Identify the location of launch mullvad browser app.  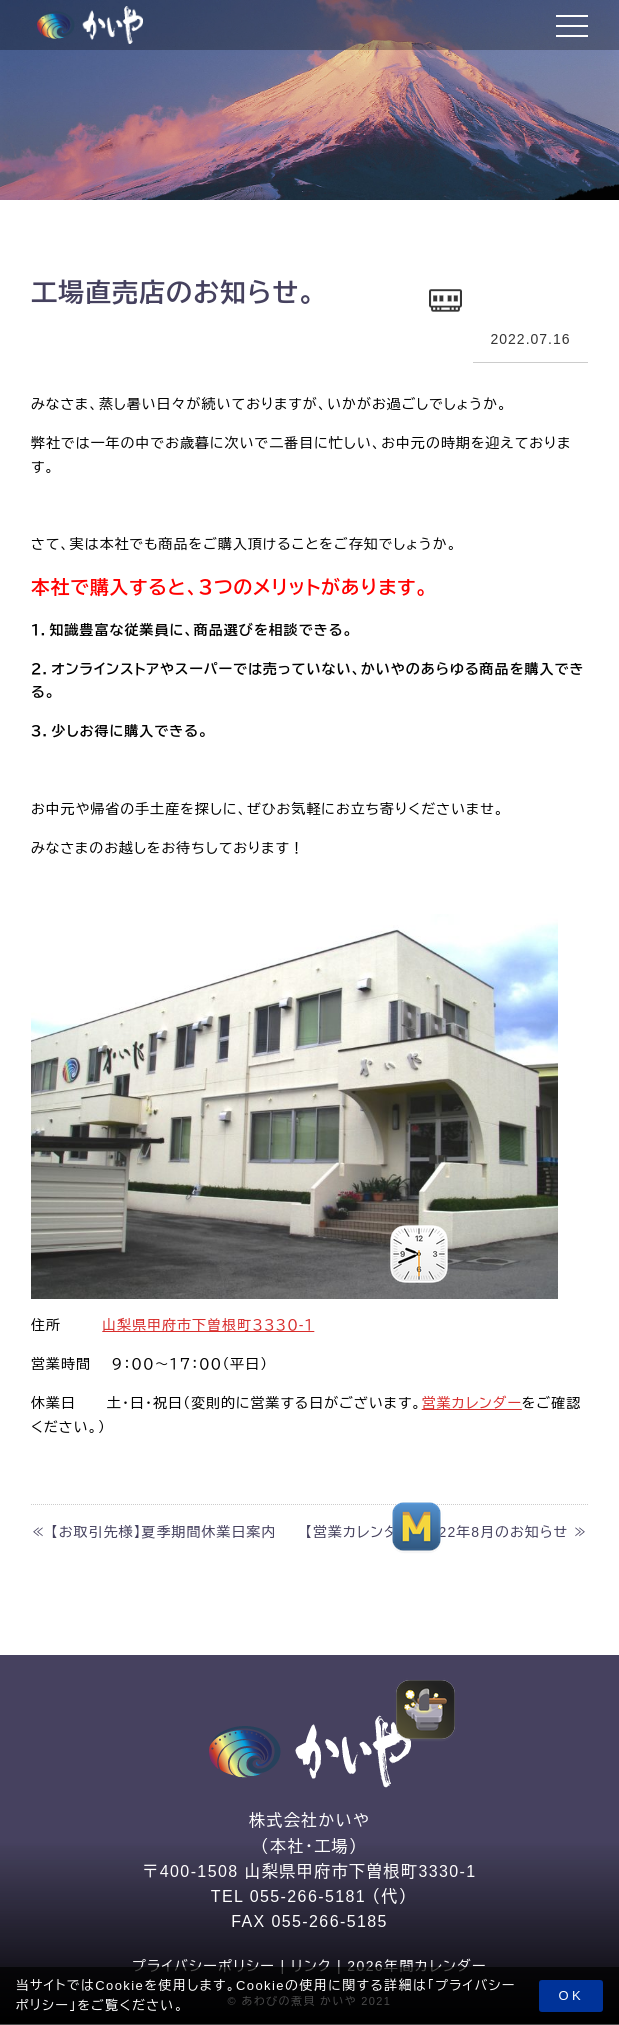
(416, 1526).